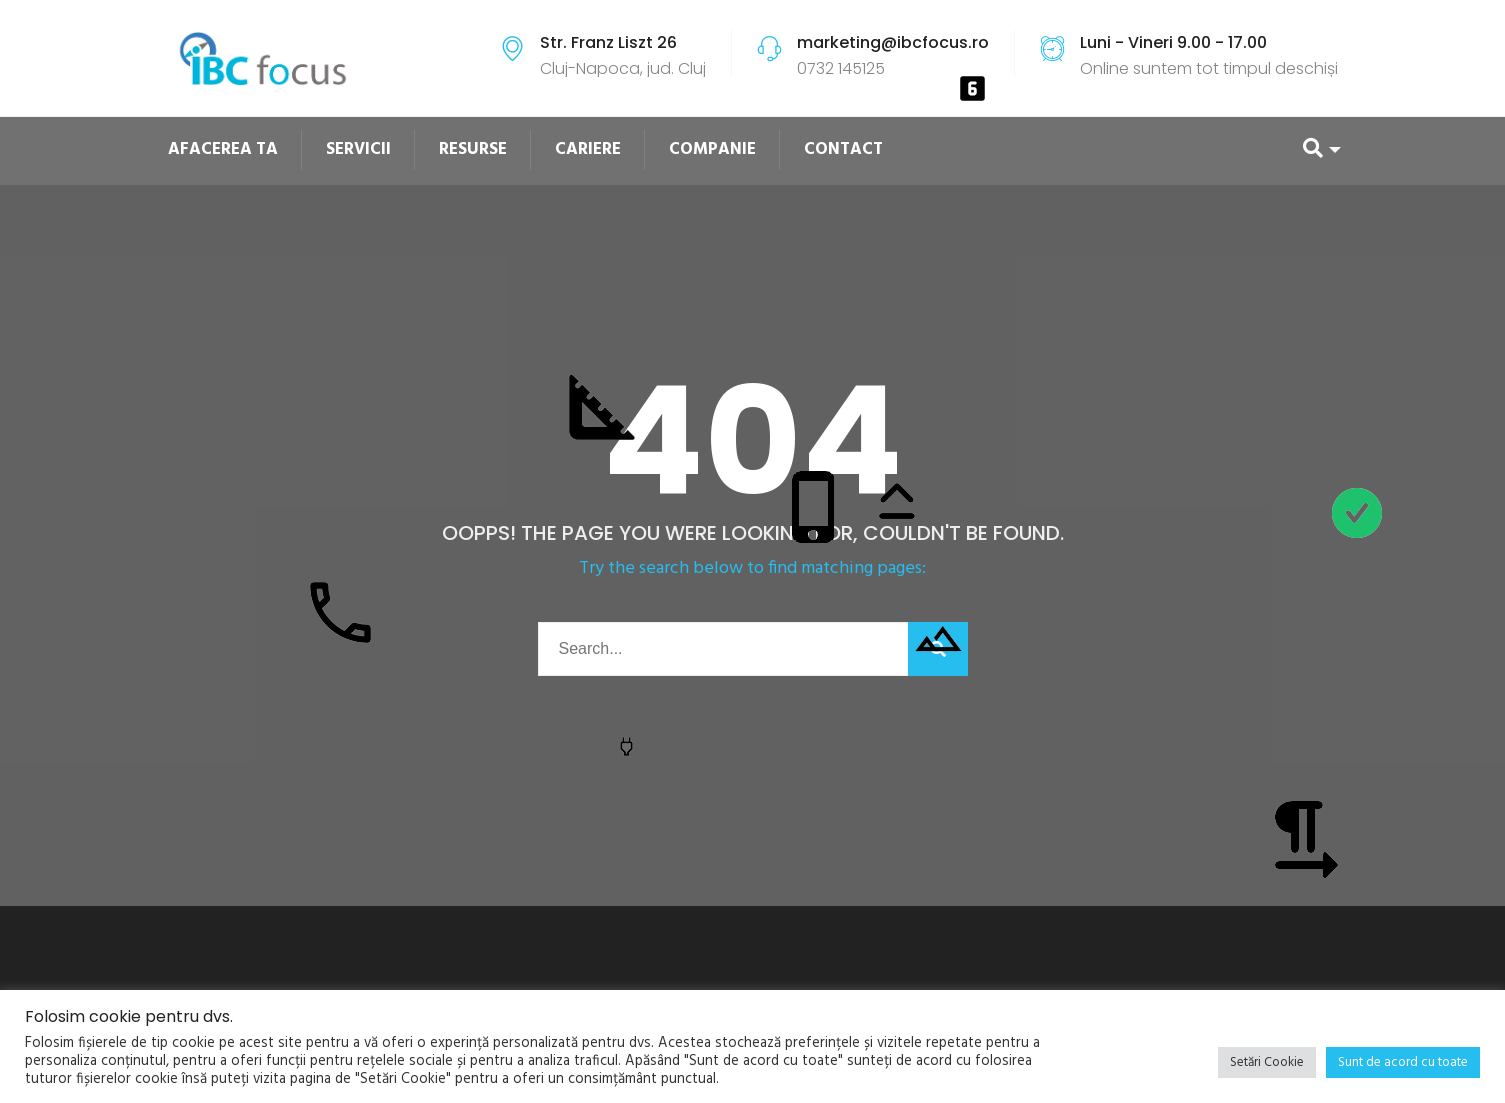 The width and height of the screenshot is (1505, 1103). Describe the element at coordinates (603, 405) in the screenshot. I see `measure area or square footage` at that location.